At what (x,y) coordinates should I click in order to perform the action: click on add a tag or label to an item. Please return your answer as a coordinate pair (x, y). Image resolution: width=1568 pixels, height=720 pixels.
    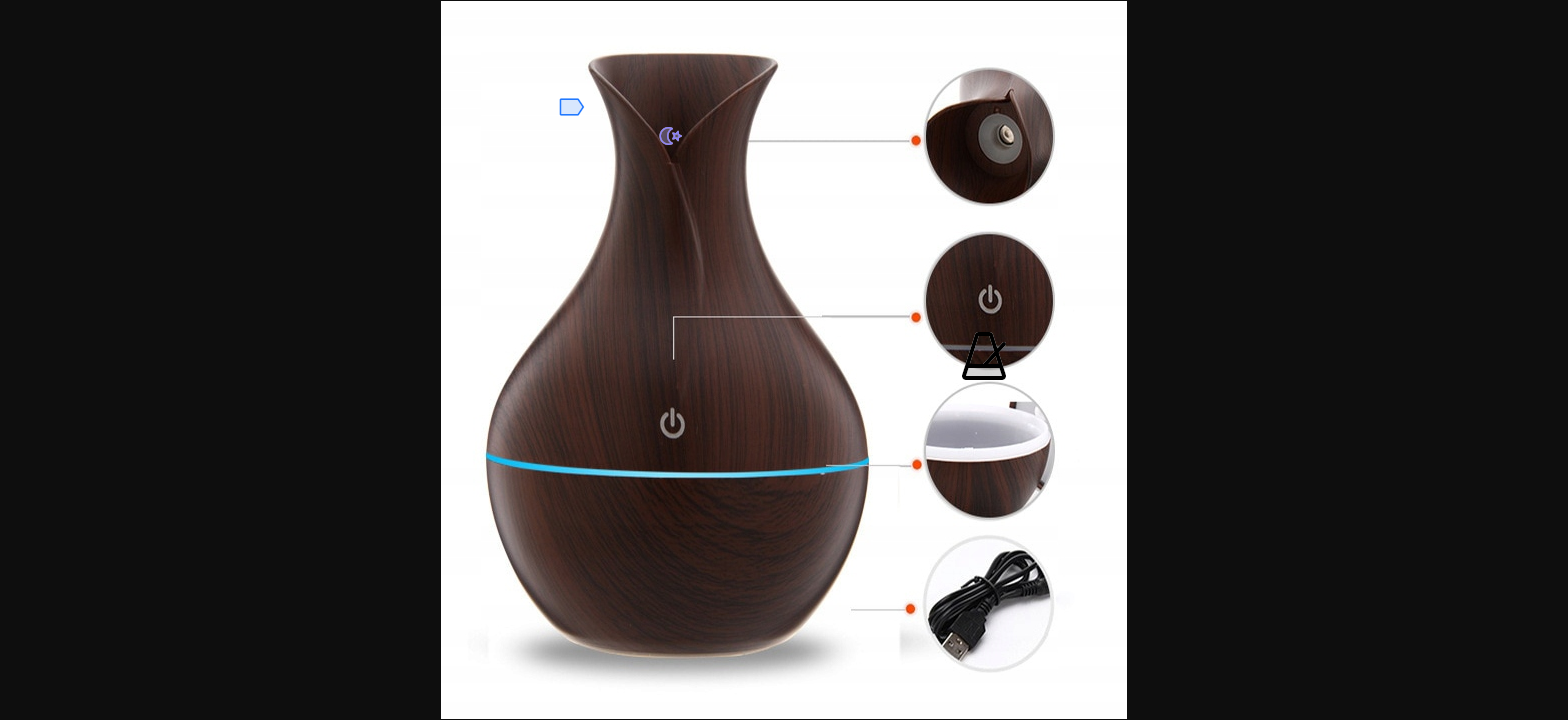
    Looking at the image, I should click on (571, 107).